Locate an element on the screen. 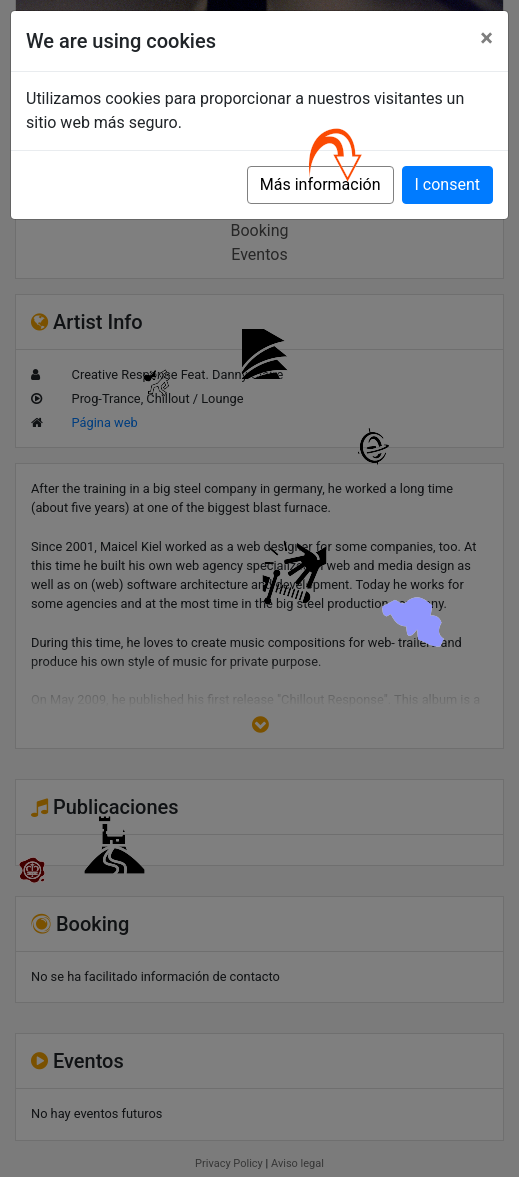 This screenshot has width=519, height=1177. undo or revert last action is located at coordinates (335, 155).